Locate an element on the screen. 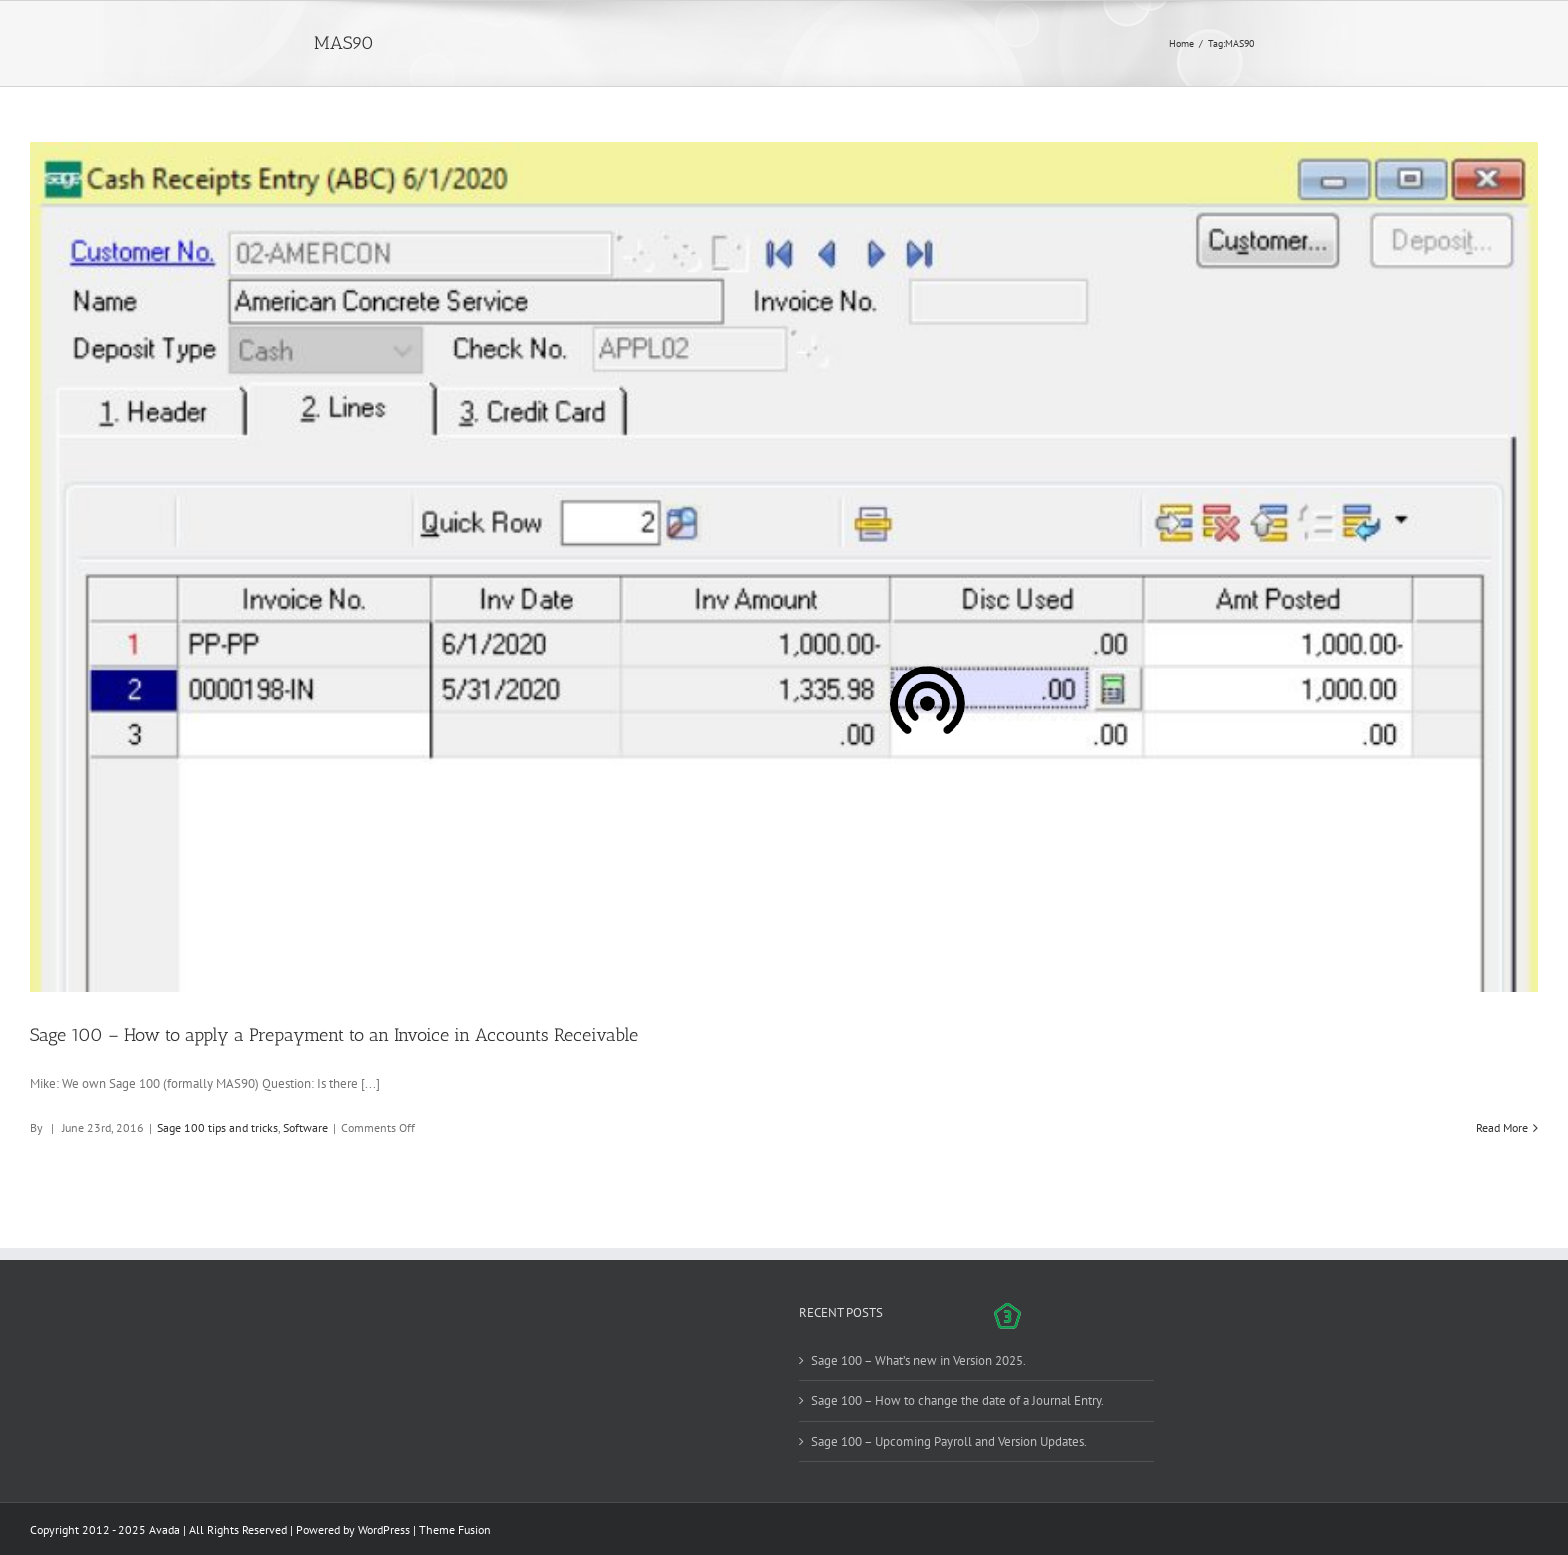  enable wifi hotspot or tethering is located at coordinates (927, 699).